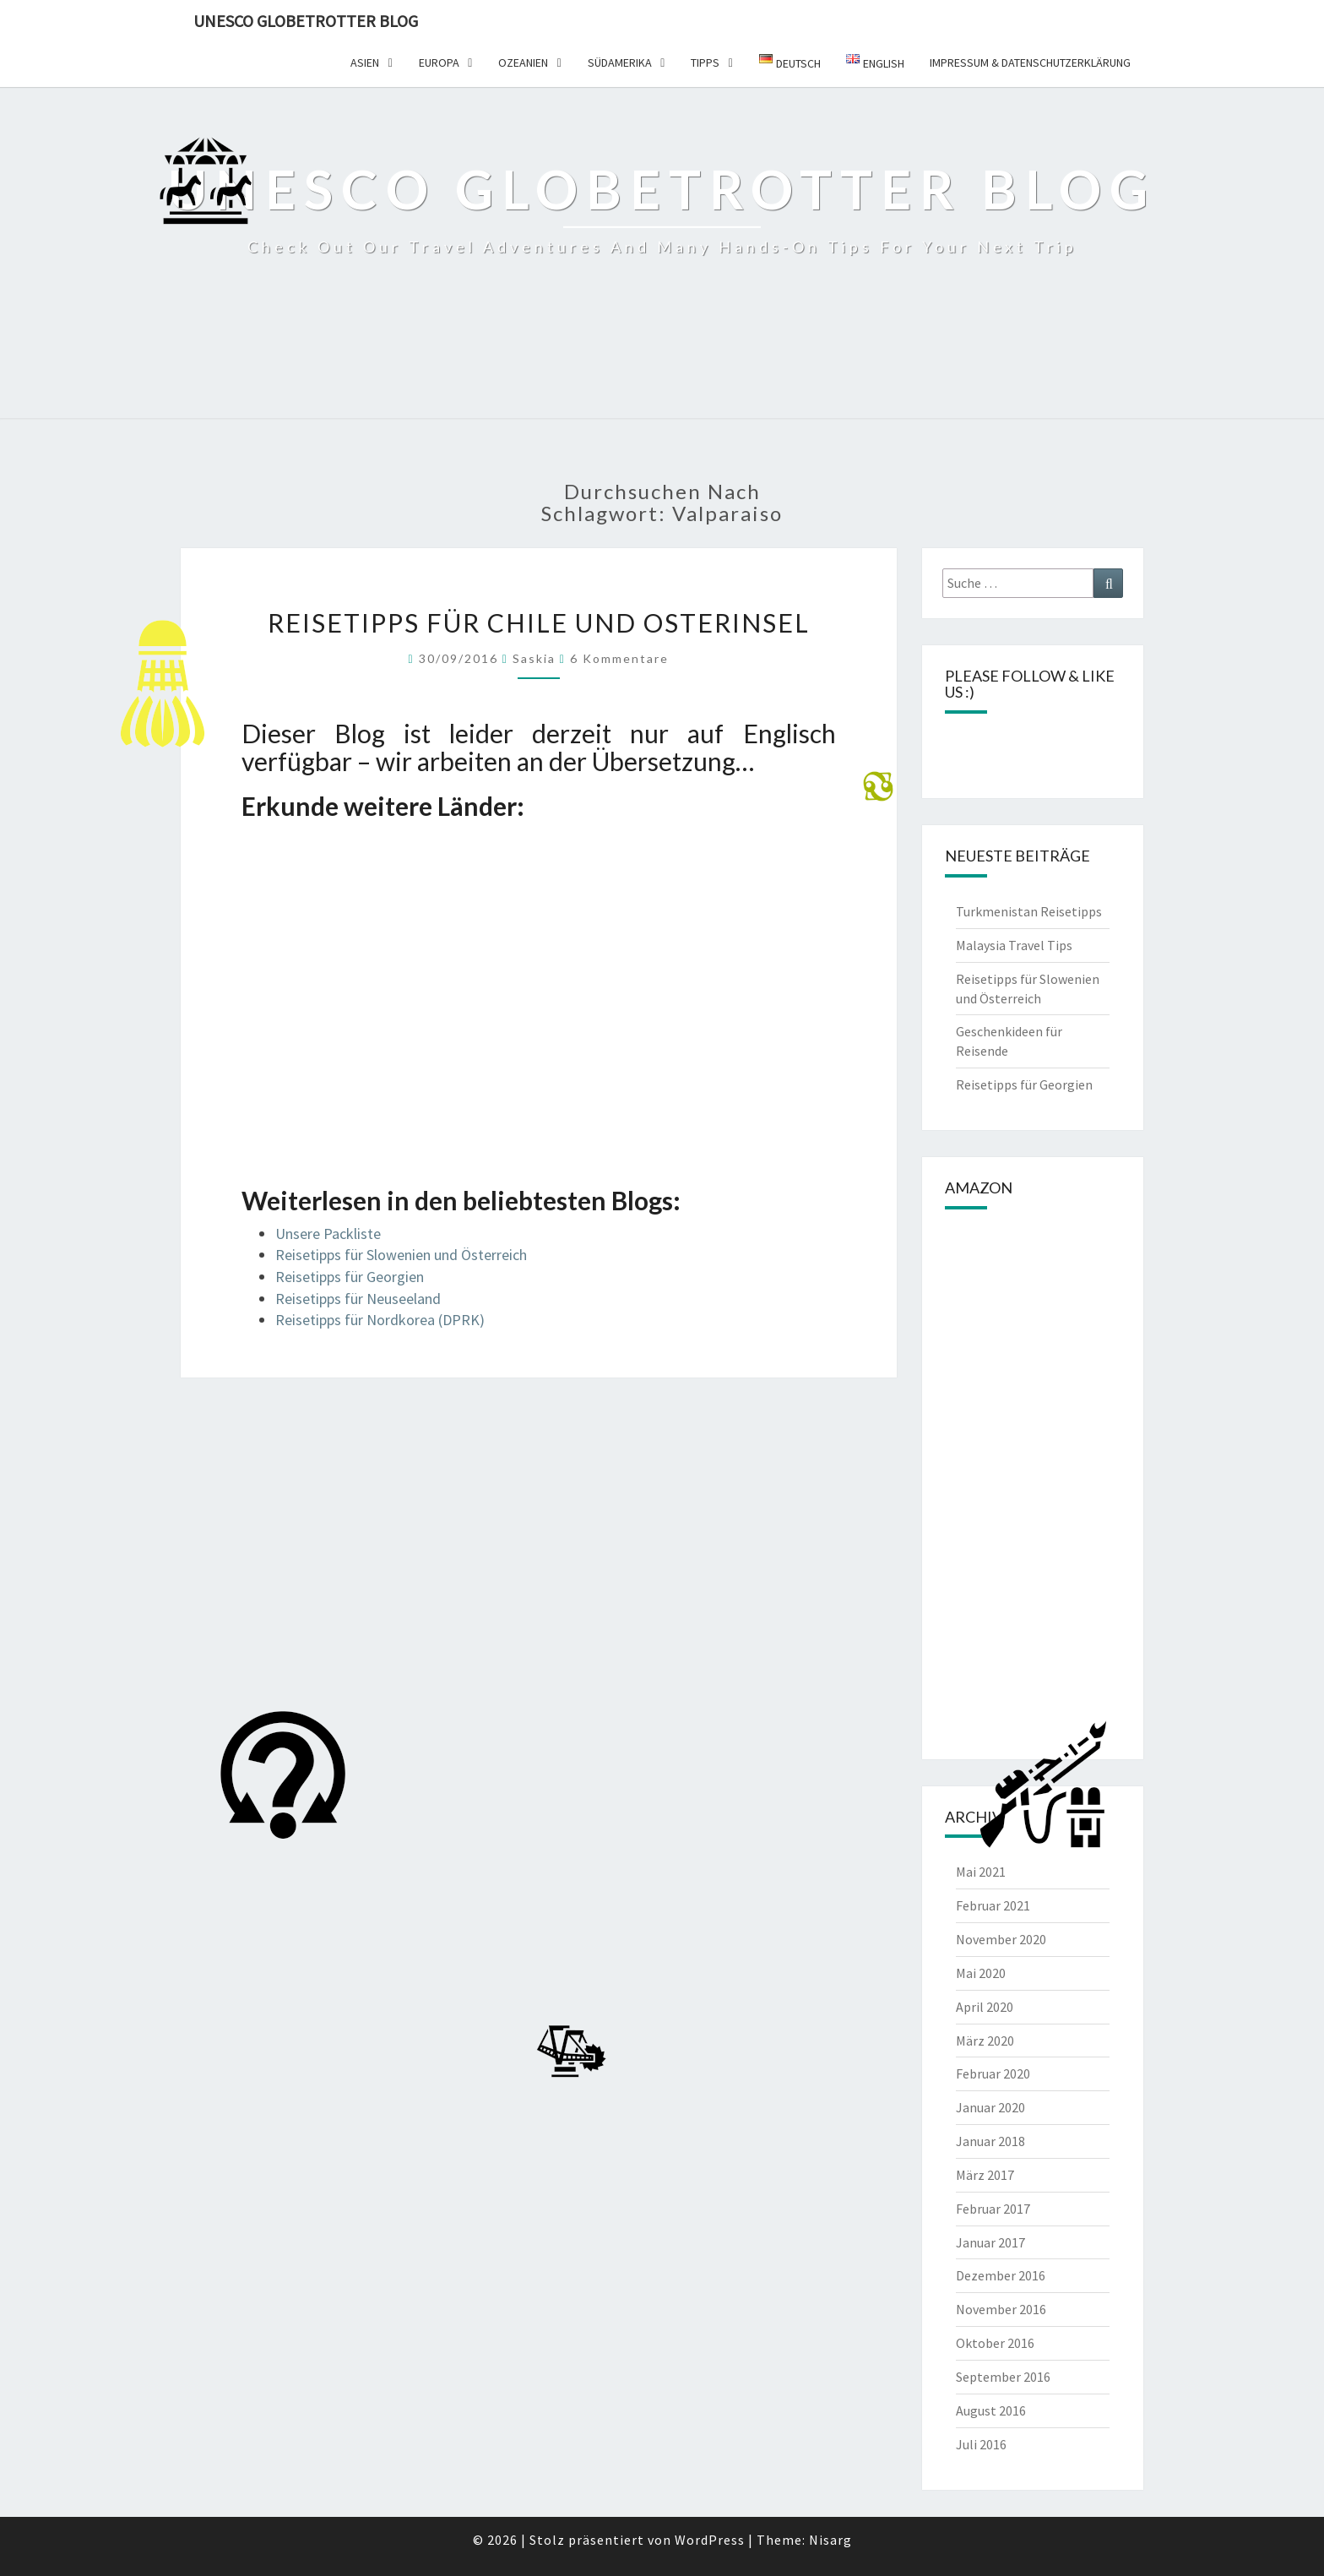 The image size is (1324, 2576). Describe the element at coordinates (162, 683) in the screenshot. I see `access badminton game or activity` at that location.